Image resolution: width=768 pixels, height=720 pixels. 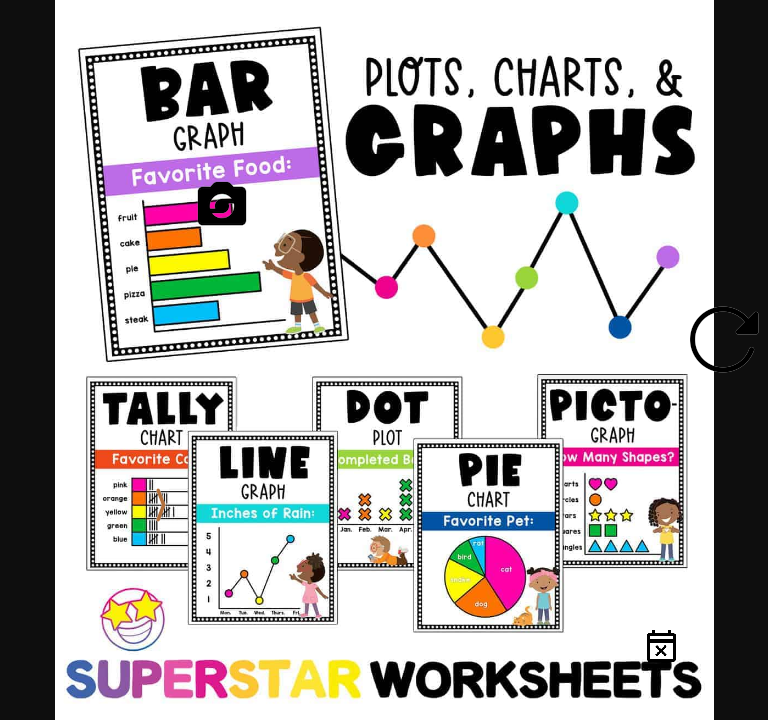 I want to click on navigate to the next item or page, so click(x=160, y=505).